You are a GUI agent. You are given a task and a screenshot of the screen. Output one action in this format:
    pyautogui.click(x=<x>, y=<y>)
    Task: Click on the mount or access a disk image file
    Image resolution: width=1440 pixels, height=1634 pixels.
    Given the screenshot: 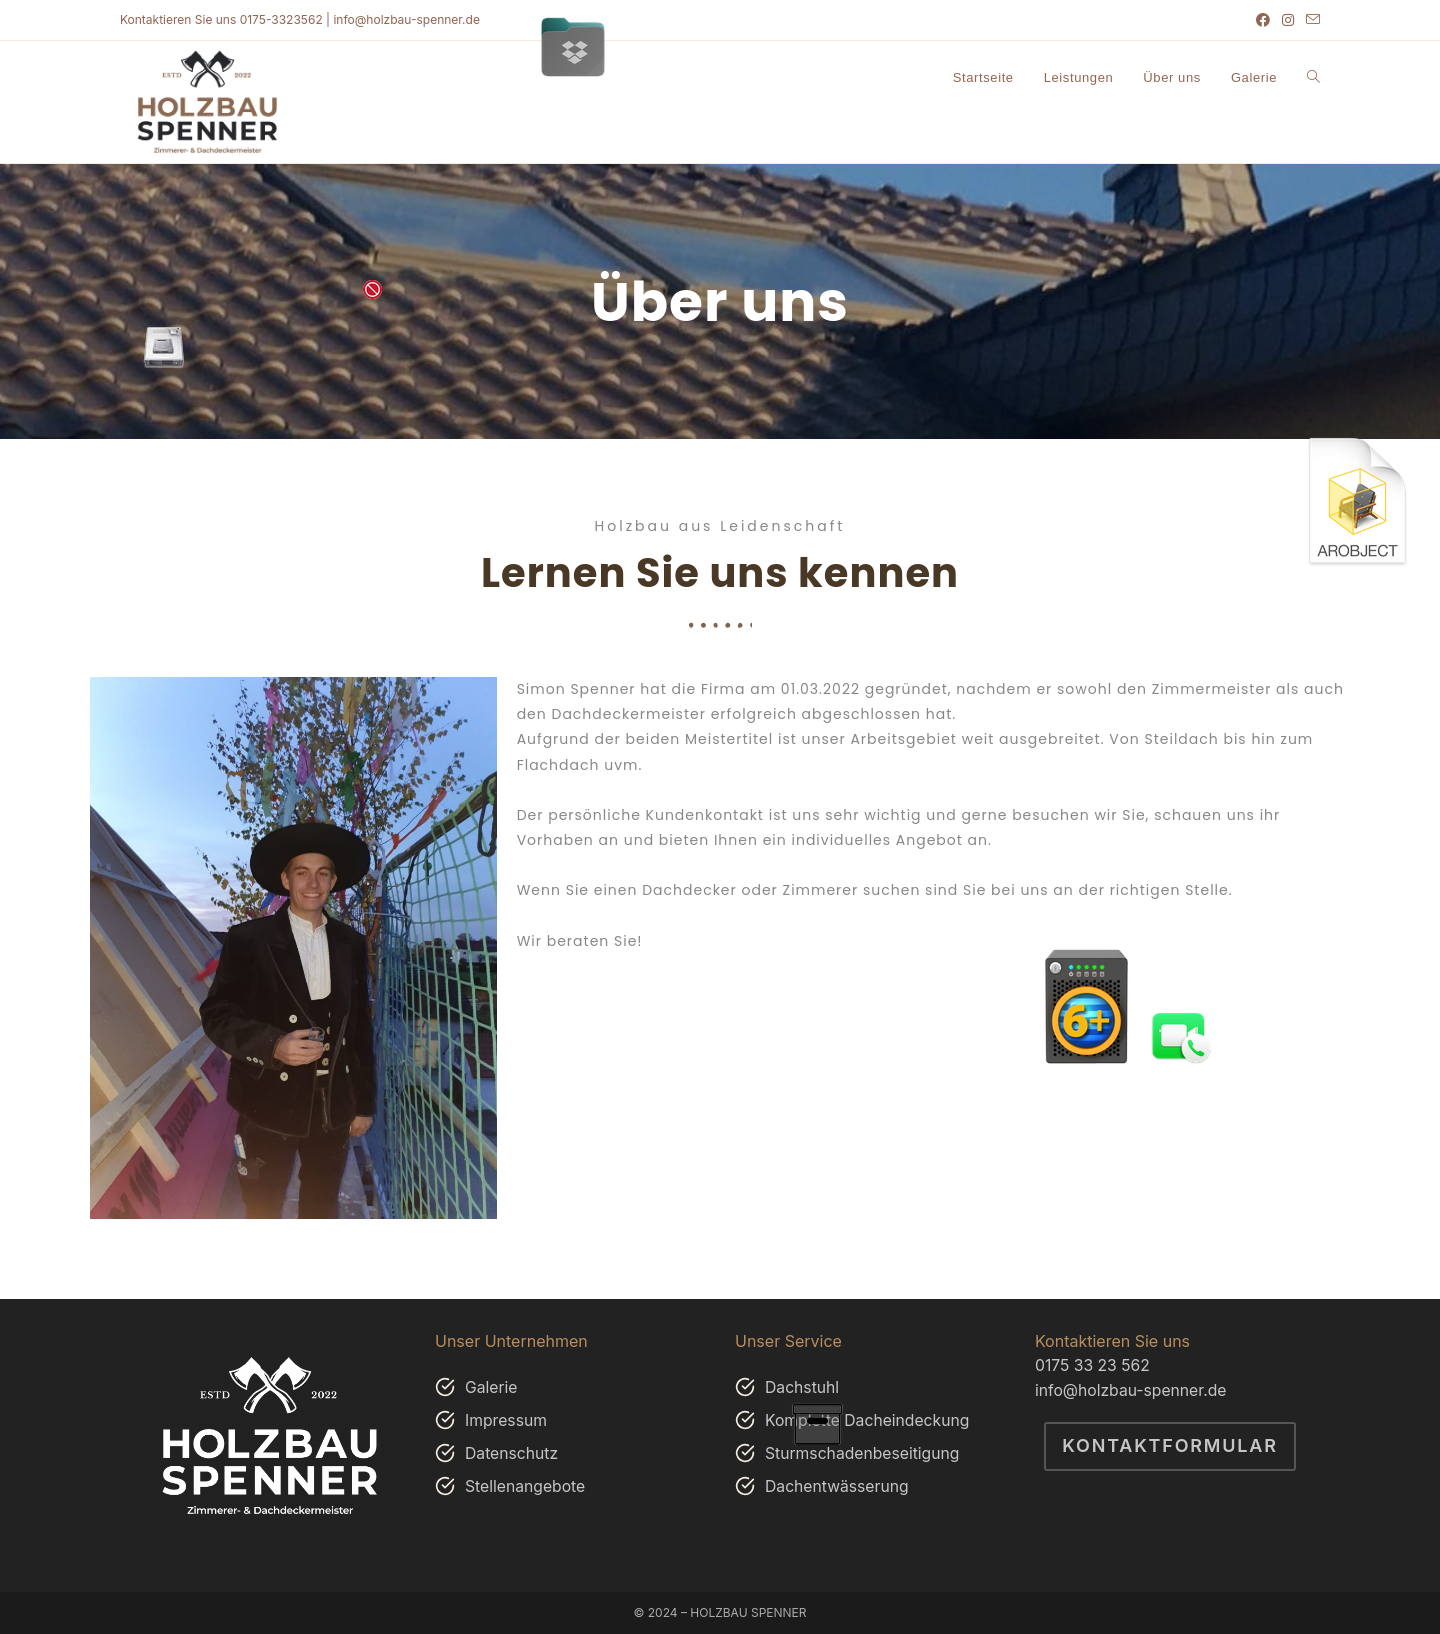 What is the action you would take?
    pyautogui.click(x=163, y=346)
    